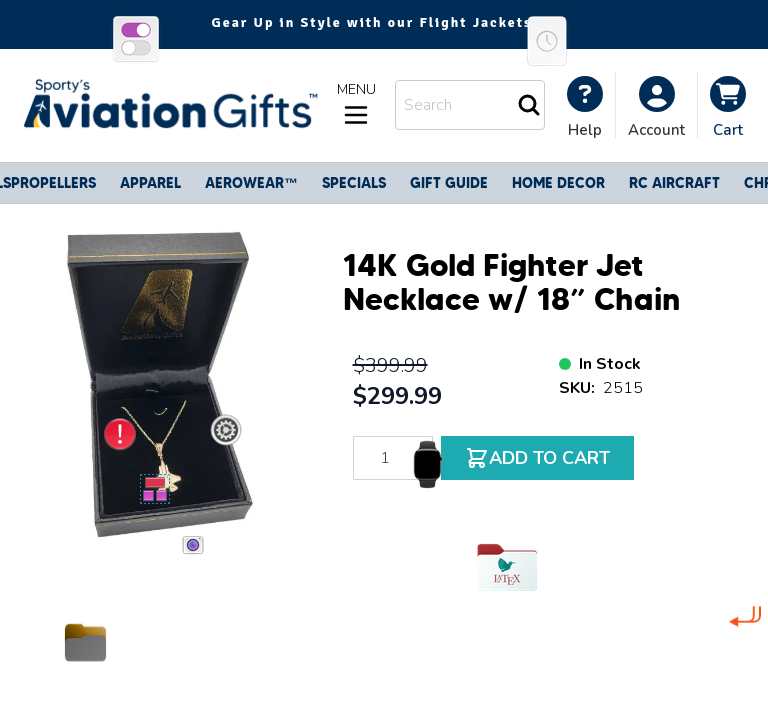  What do you see at coordinates (85, 642) in the screenshot?
I see `view contents of an open folder` at bounding box center [85, 642].